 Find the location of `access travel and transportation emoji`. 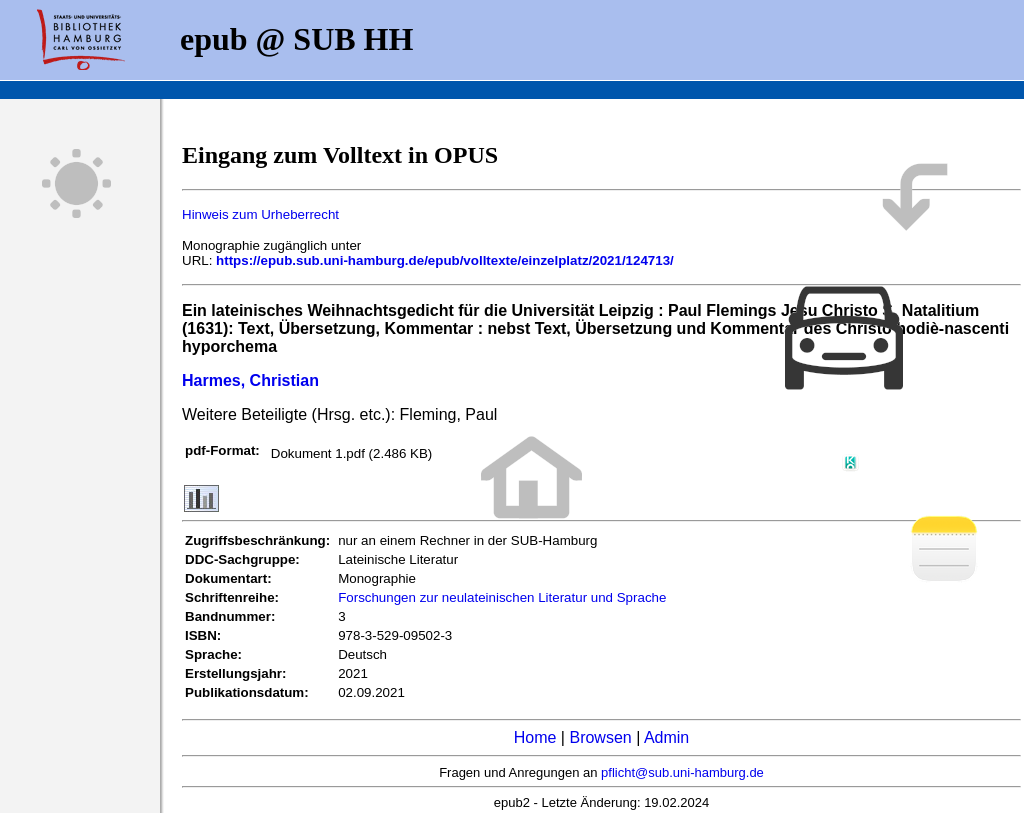

access travel and transportation emoji is located at coordinates (844, 338).